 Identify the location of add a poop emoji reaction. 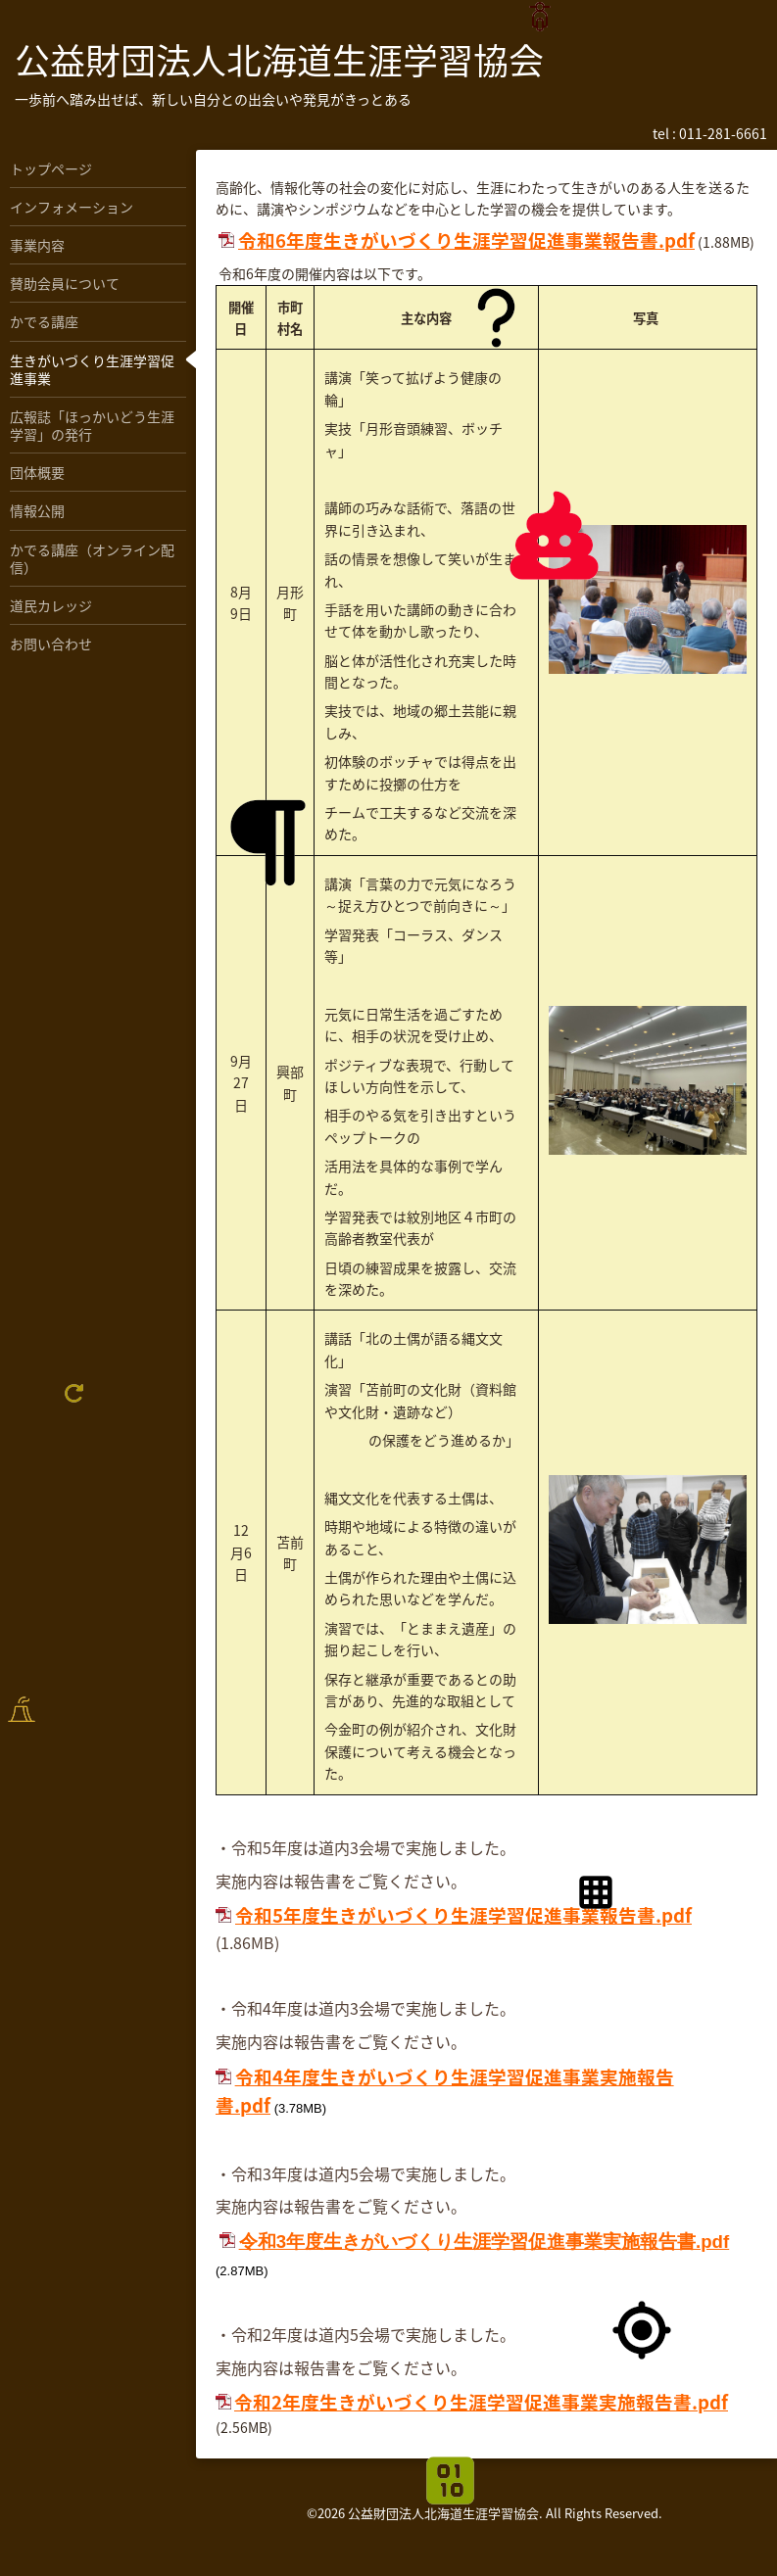
(554, 535).